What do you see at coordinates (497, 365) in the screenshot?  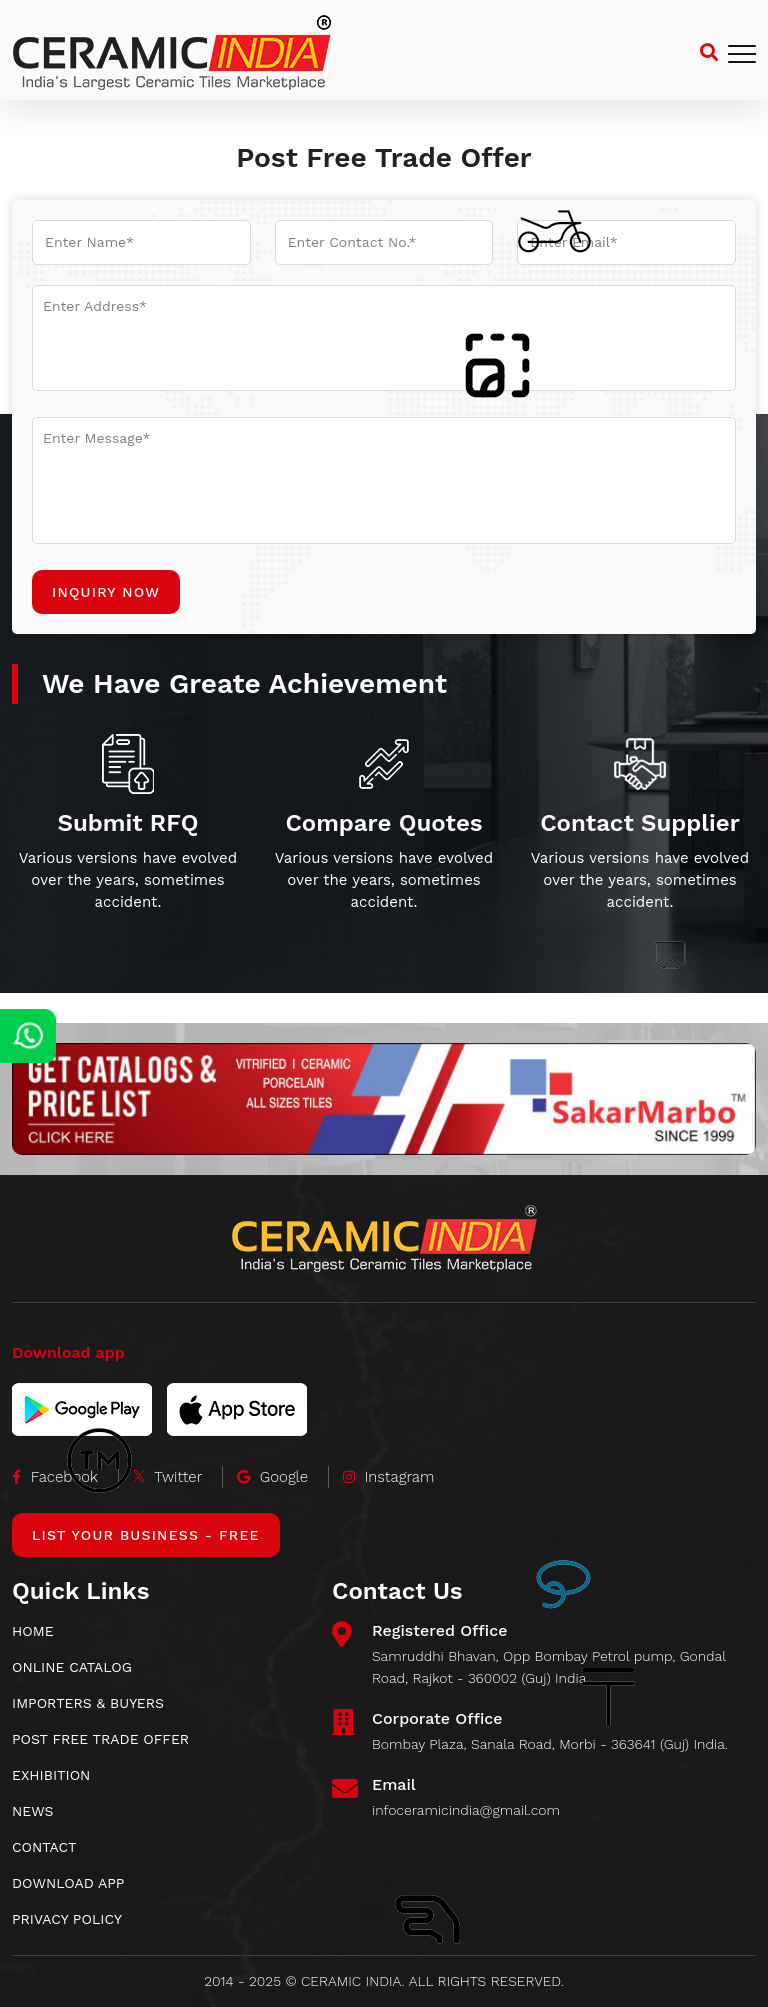 I see `enable picture-in-picture mode for an image` at bounding box center [497, 365].